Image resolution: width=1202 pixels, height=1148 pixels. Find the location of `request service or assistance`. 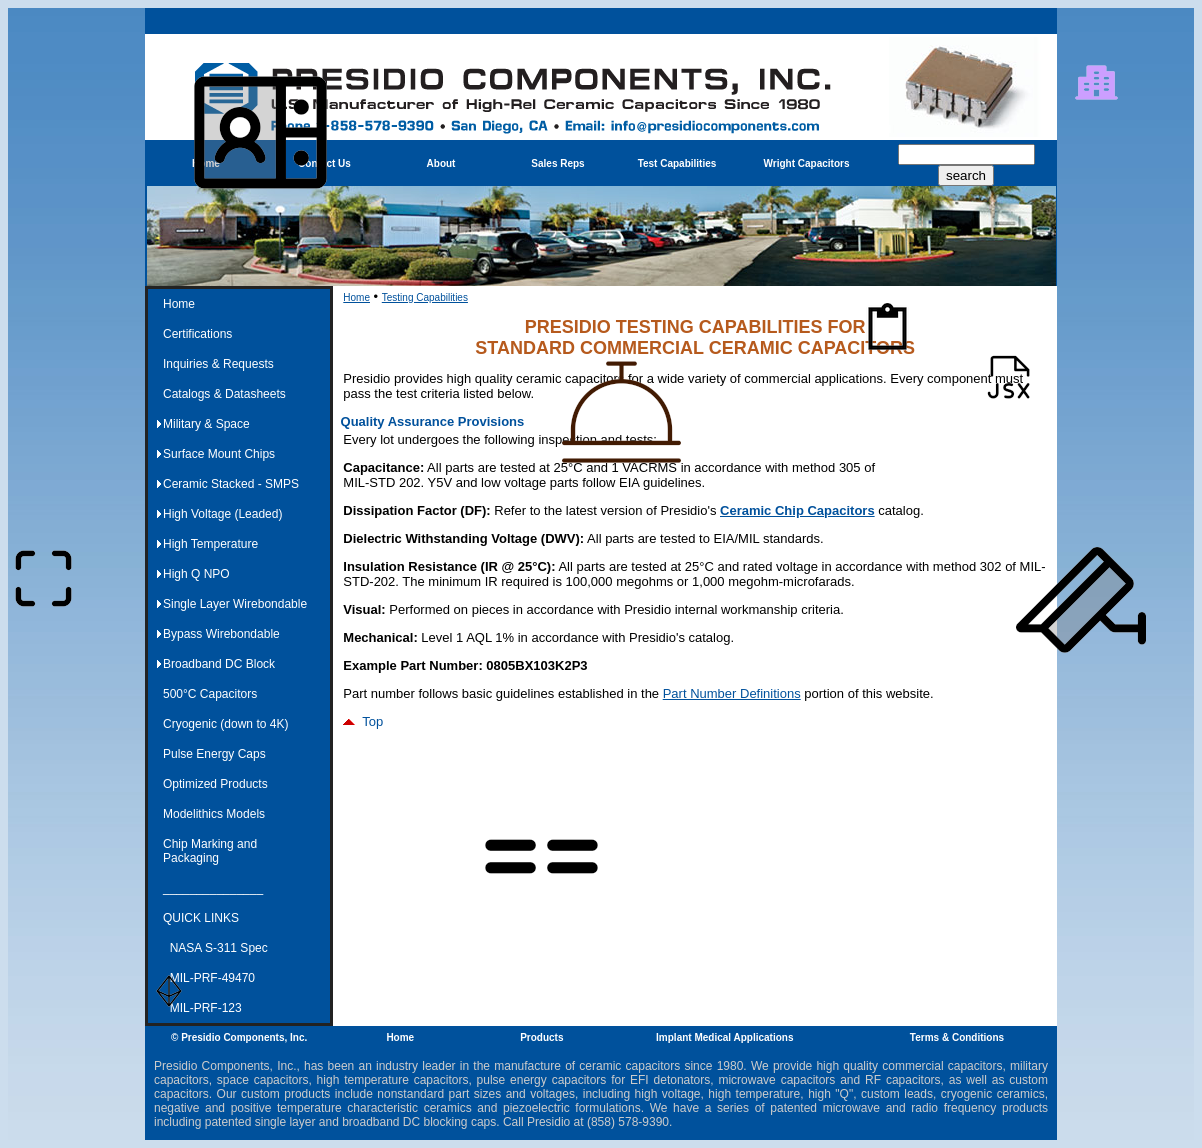

request service or assistance is located at coordinates (621, 416).